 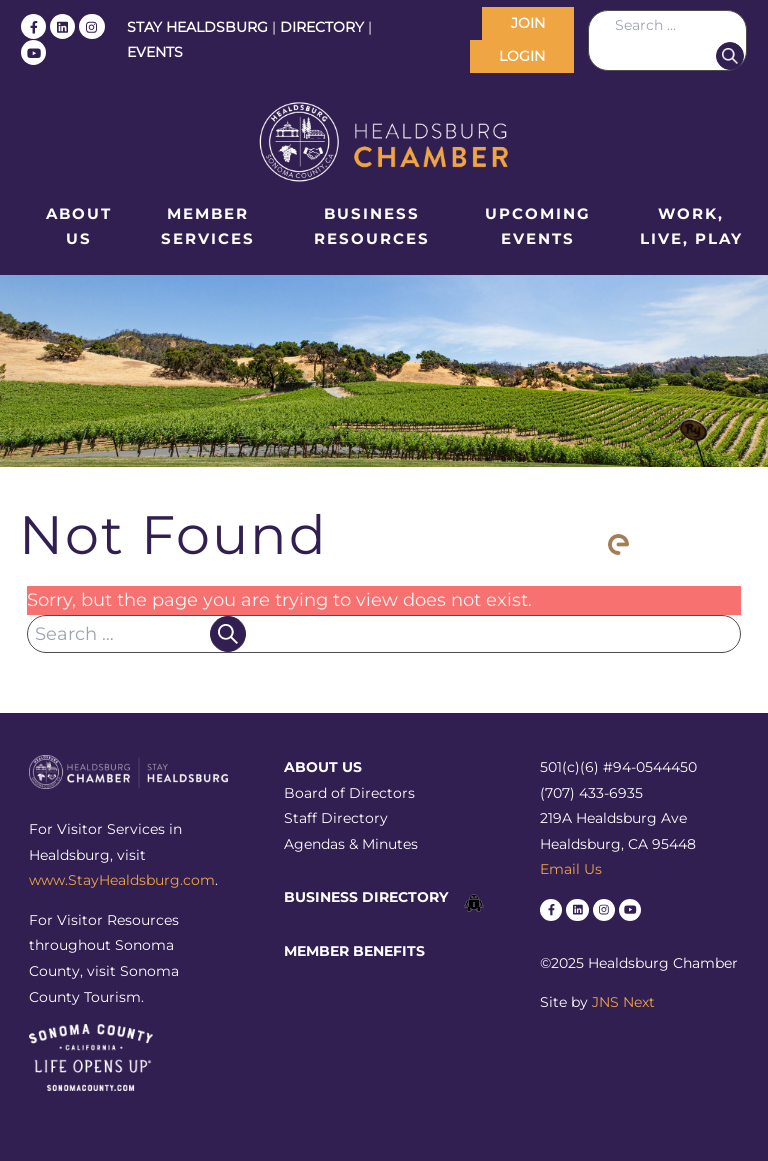 What do you see at coordinates (474, 903) in the screenshot?
I see `open cryptomator encryption app` at bounding box center [474, 903].